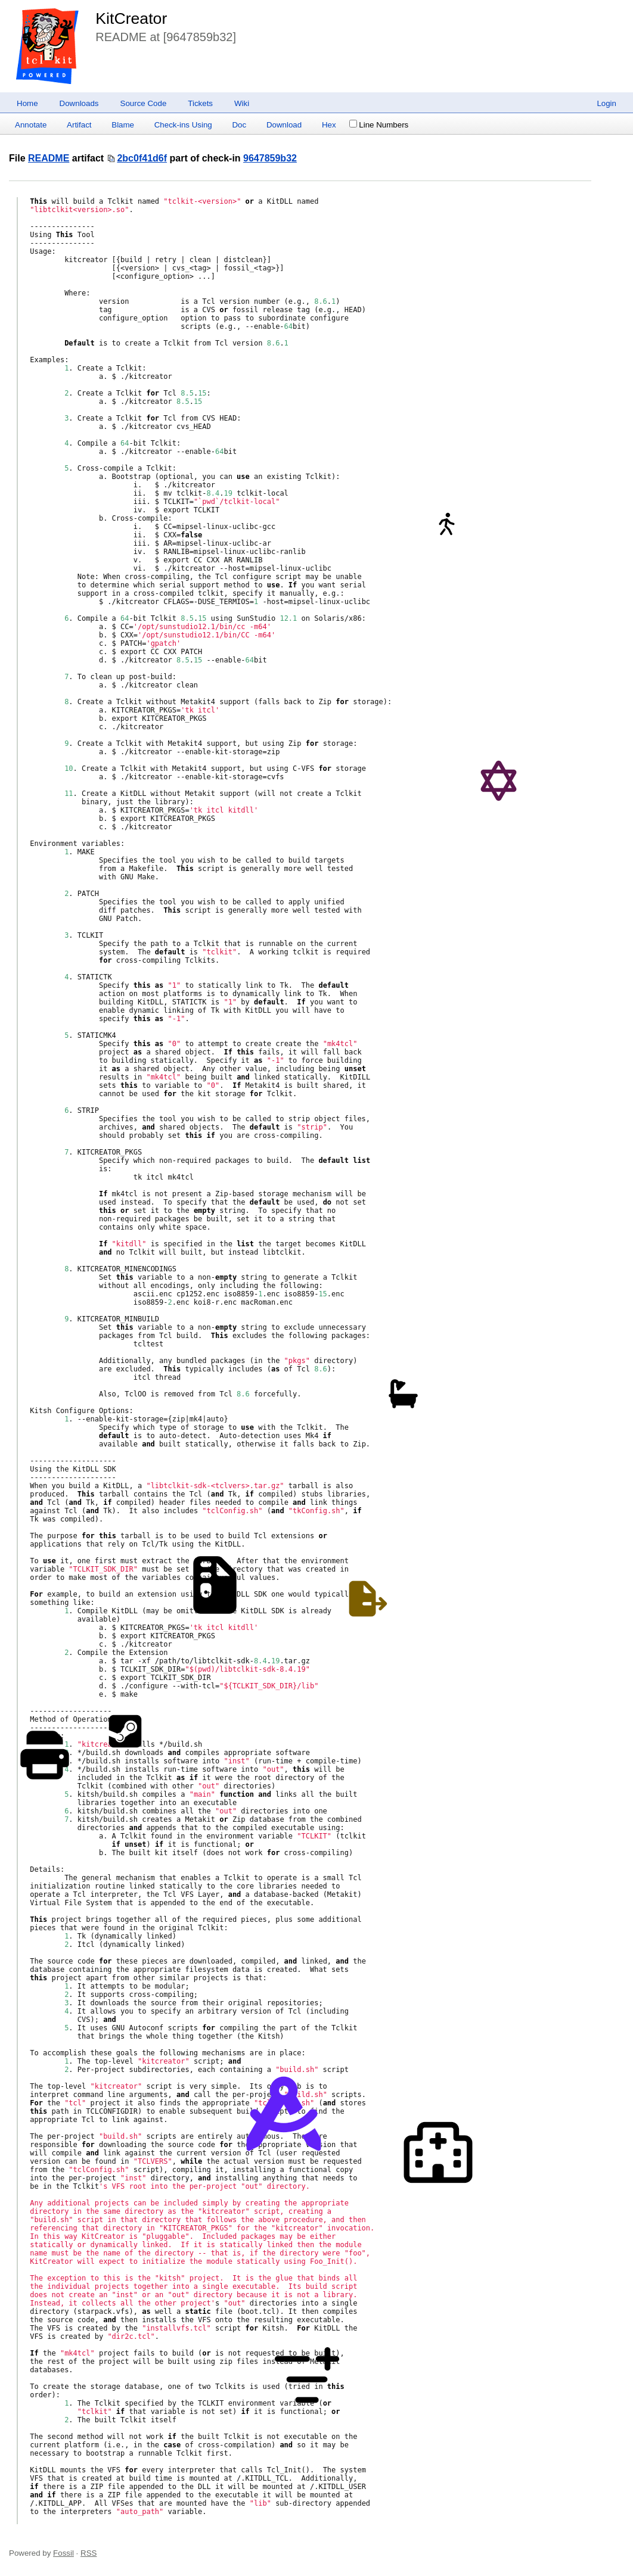  Describe the element at coordinates (307, 2379) in the screenshot. I see `add a new filter to the list` at that location.